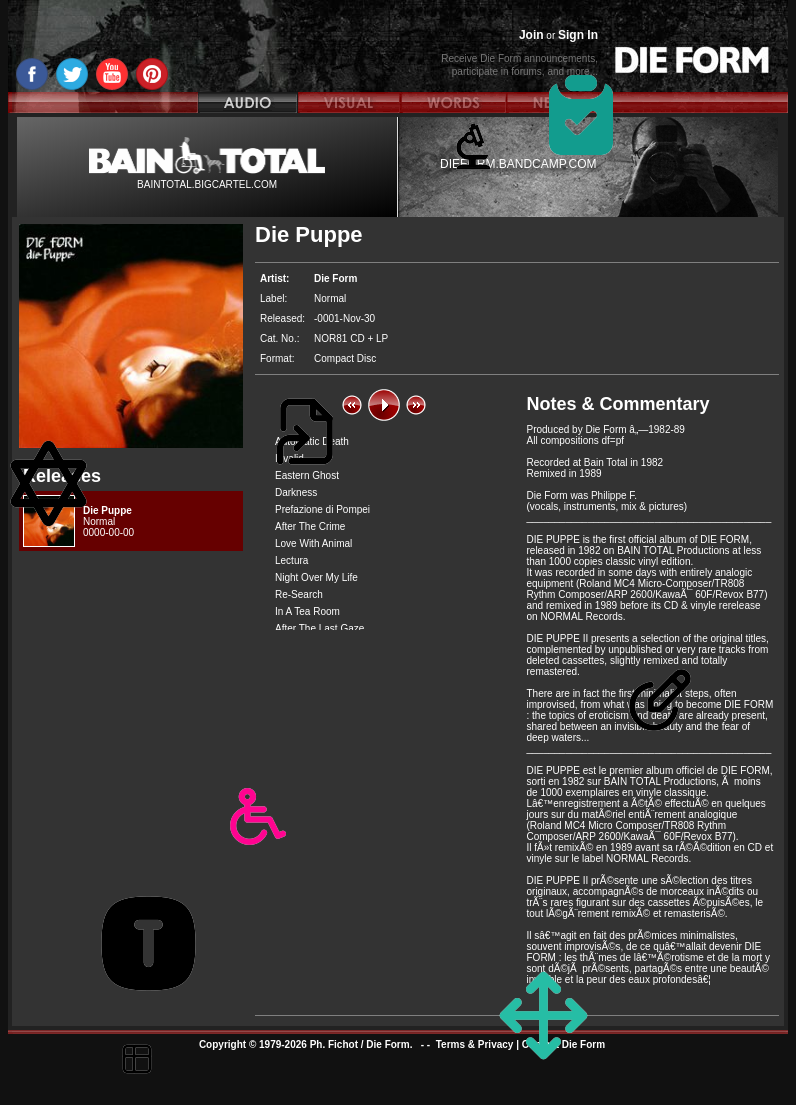 This screenshot has height=1105, width=796. I want to click on text formatting or typography tool, so click(148, 943).